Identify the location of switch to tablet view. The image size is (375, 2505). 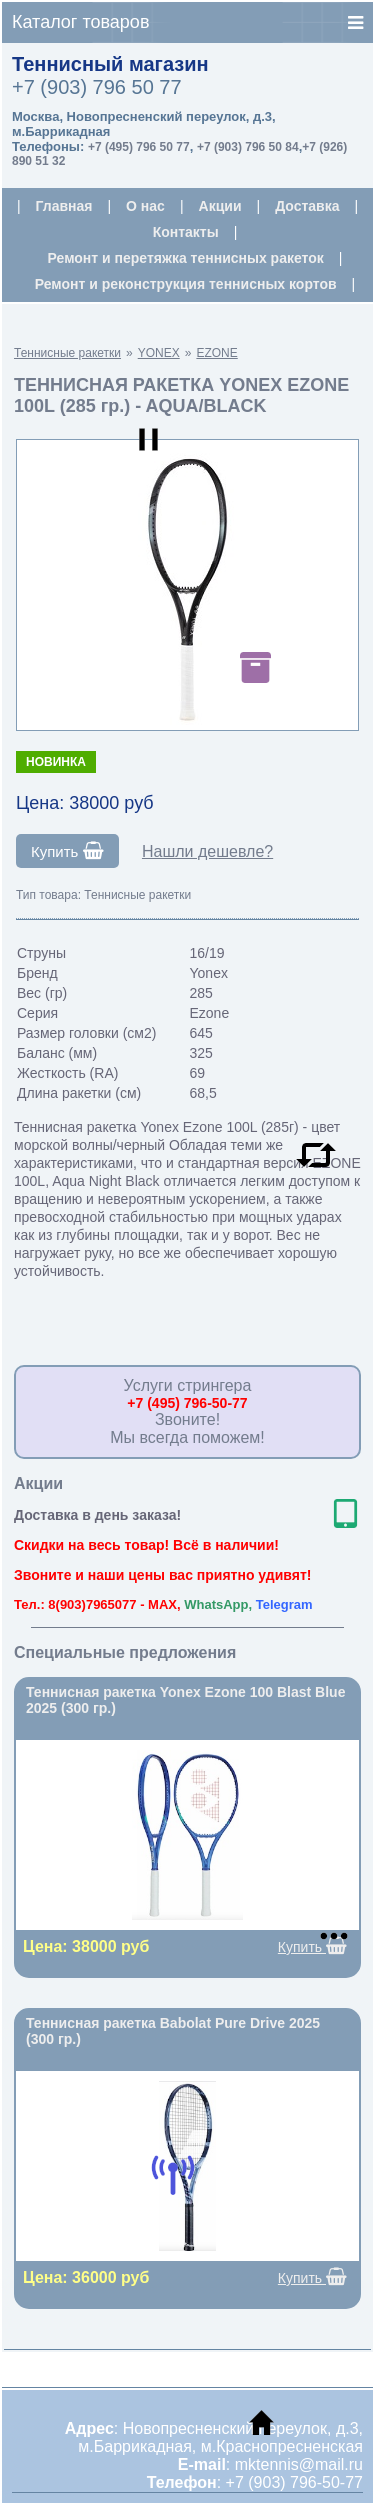
(345, 1513).